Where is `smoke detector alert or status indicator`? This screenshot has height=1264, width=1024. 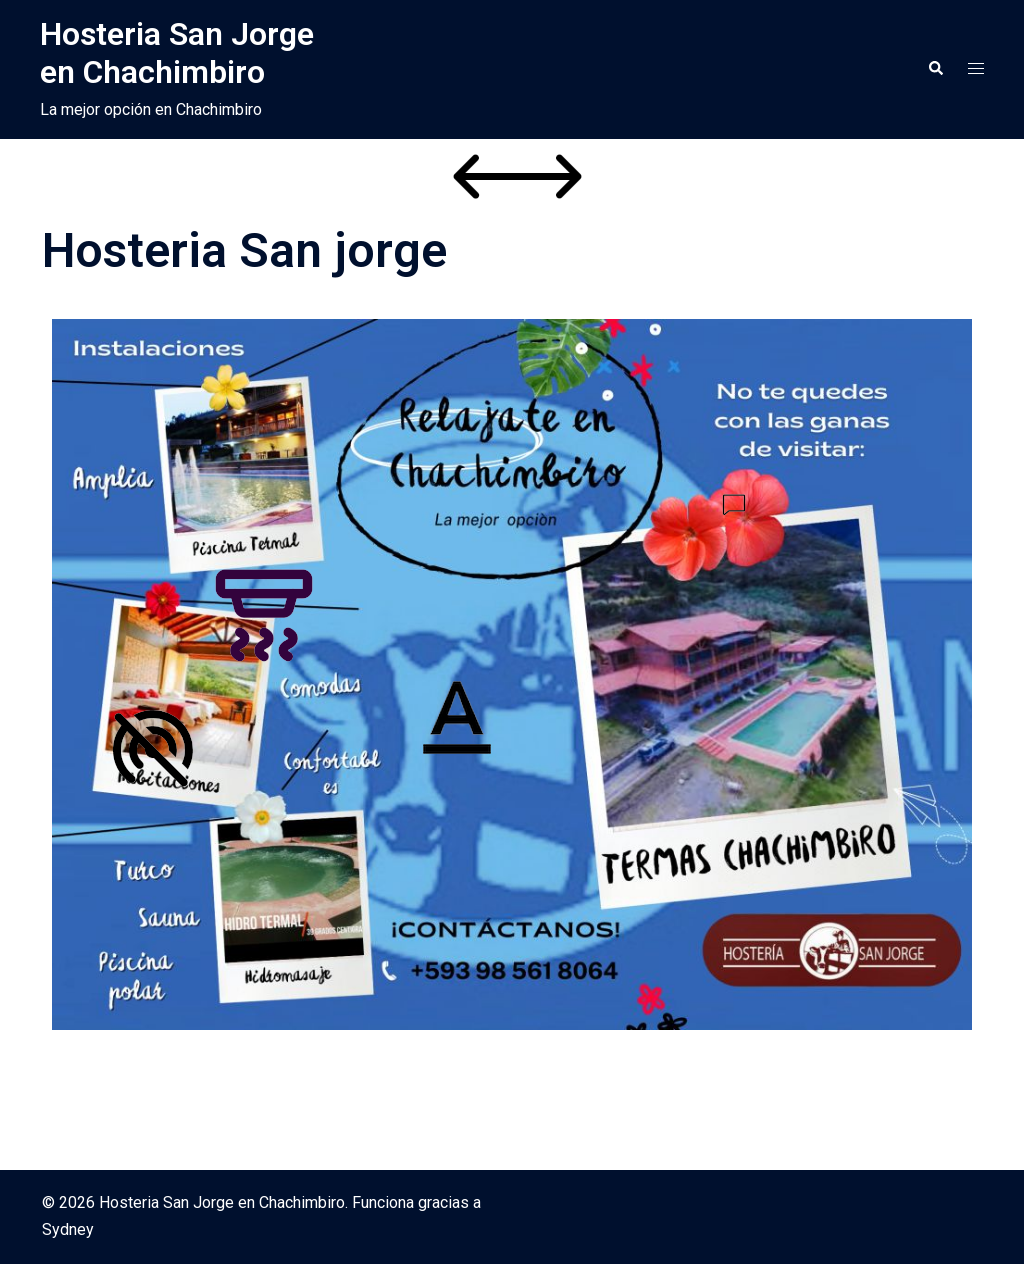 smoke detector alert or status indicator is located at coordinates (264, 613).